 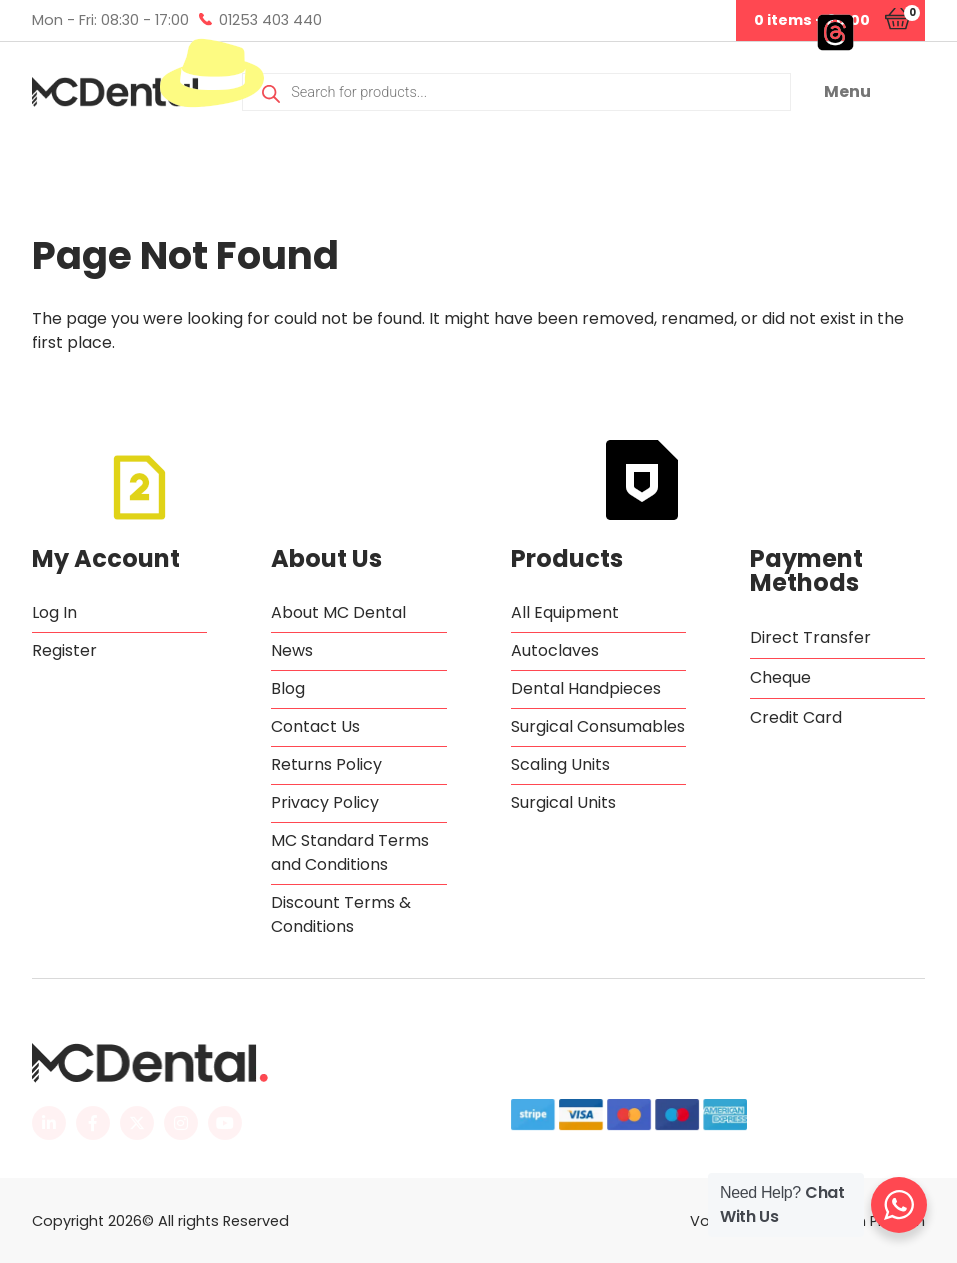 I want to click on access protected or secure files, so click(x=642, y=480).